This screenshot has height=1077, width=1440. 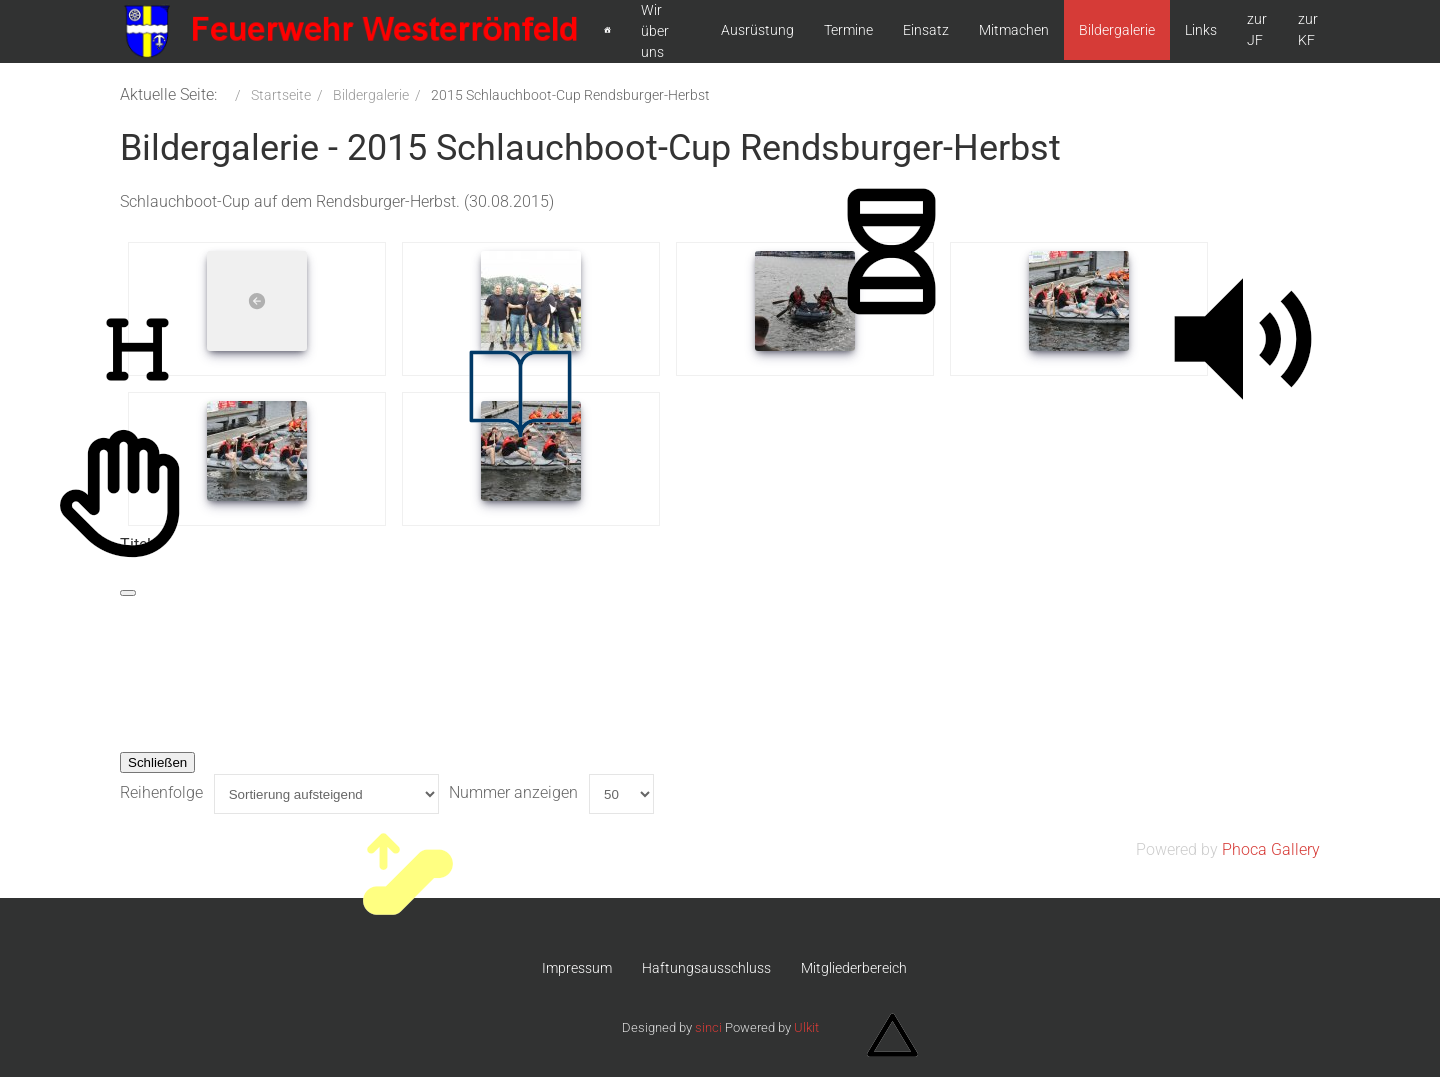 I want to click on stop or pause an action, so click(x=123, y=493).